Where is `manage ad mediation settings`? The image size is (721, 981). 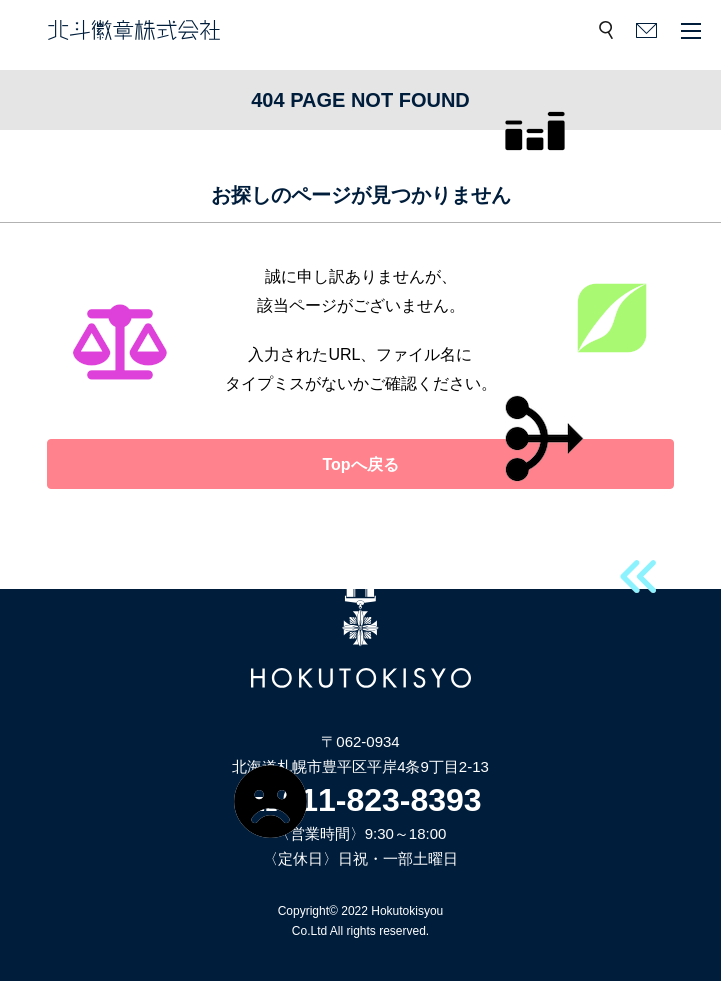 manage ad mediation settings is located at coordinates (544, 438).